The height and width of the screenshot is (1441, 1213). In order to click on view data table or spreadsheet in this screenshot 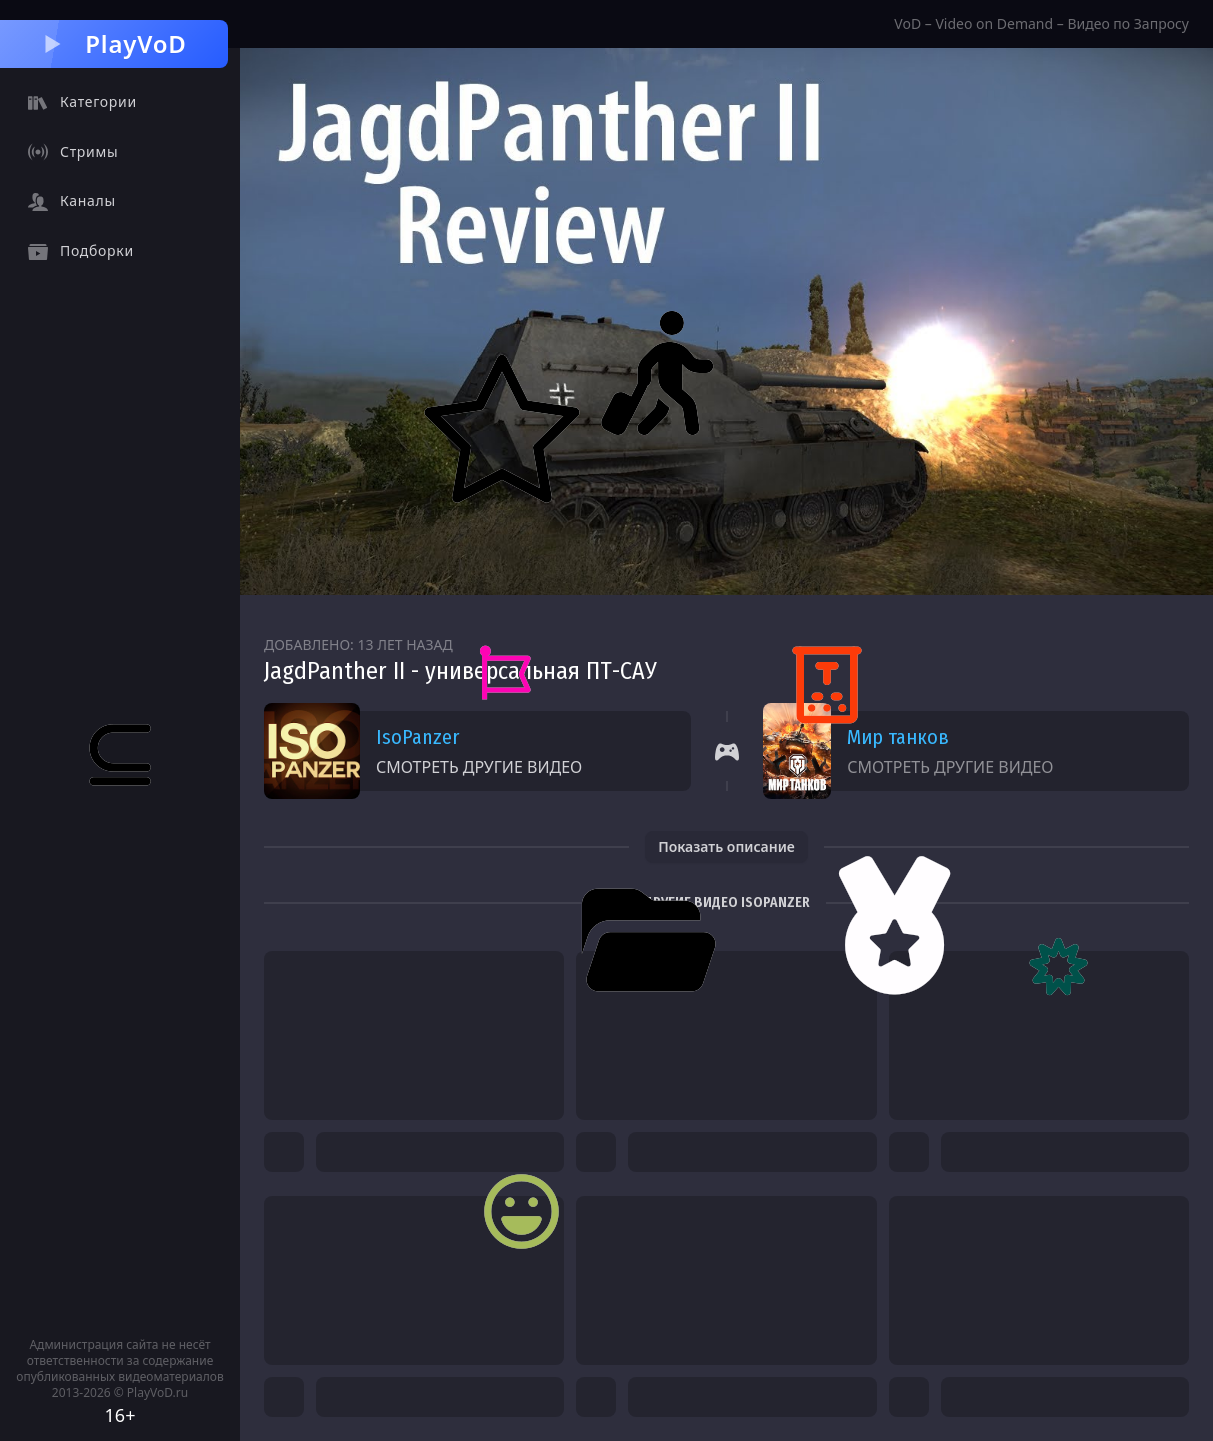, I will do `click(827, 685)`.